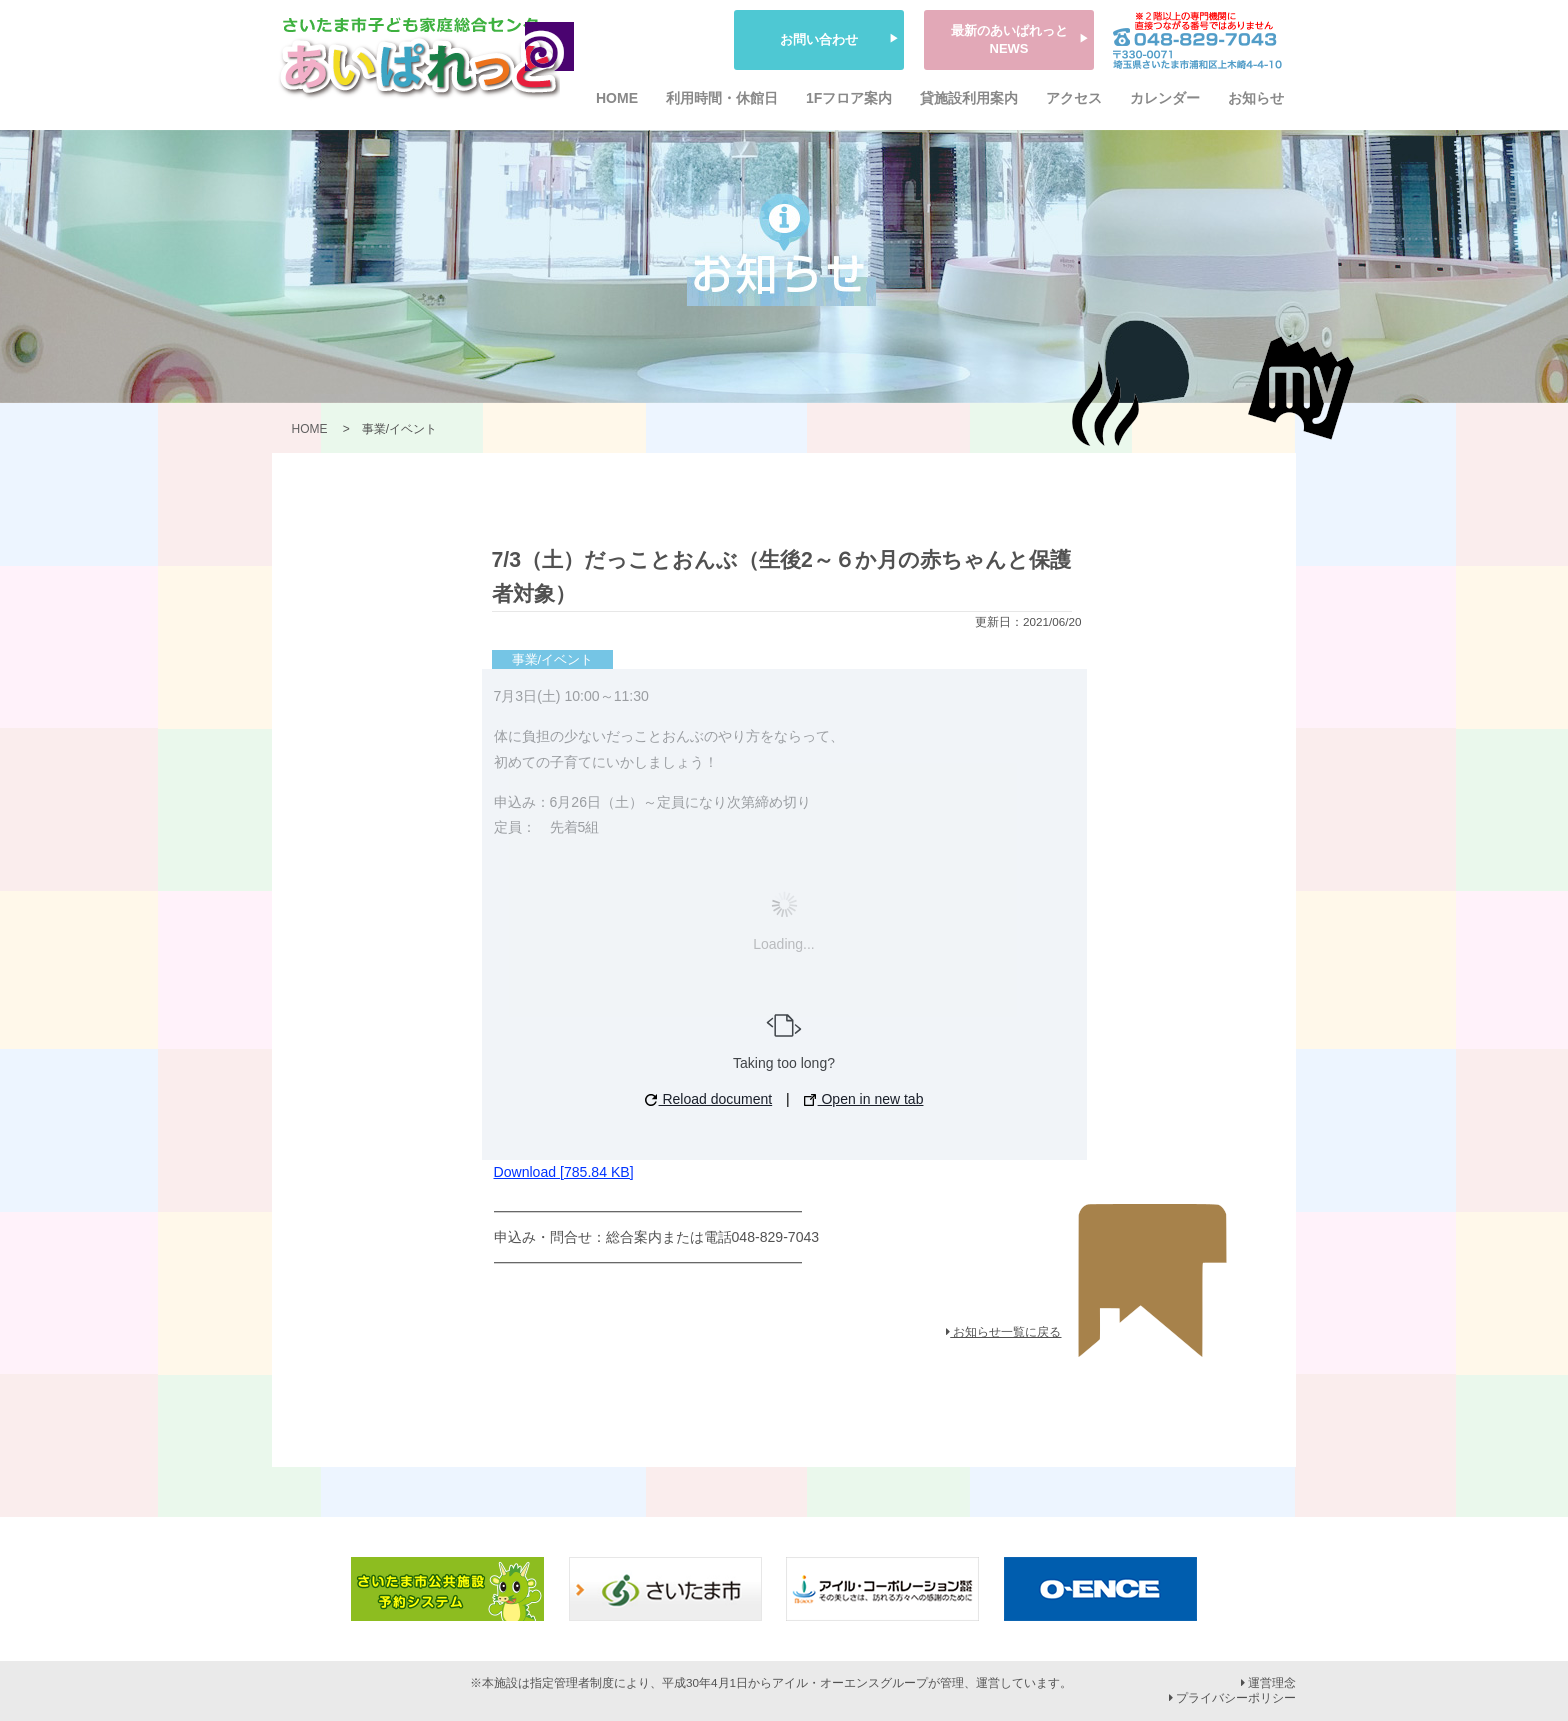 This screenshot has height=1721, width=1568. Describe the element at coordinates (1106, 405) in the screenshot. I see `indicates hot or trending content` at that location.